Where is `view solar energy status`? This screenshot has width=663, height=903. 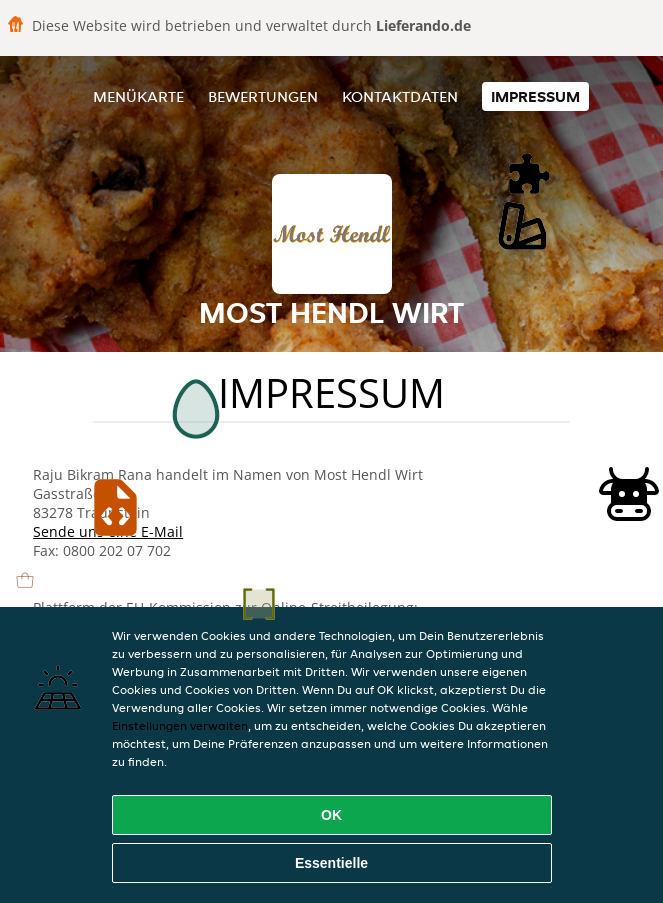 view solar energy status is located at coordinates (58, 690).